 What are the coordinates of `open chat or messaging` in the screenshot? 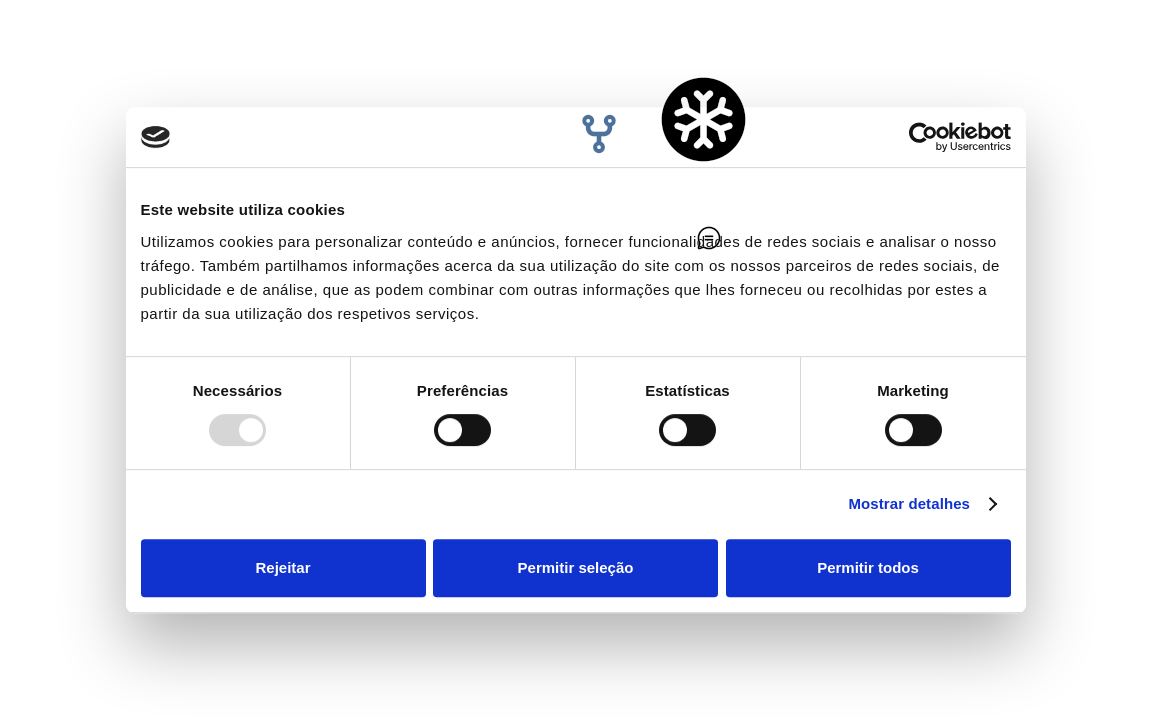 It's located at (709, 238).